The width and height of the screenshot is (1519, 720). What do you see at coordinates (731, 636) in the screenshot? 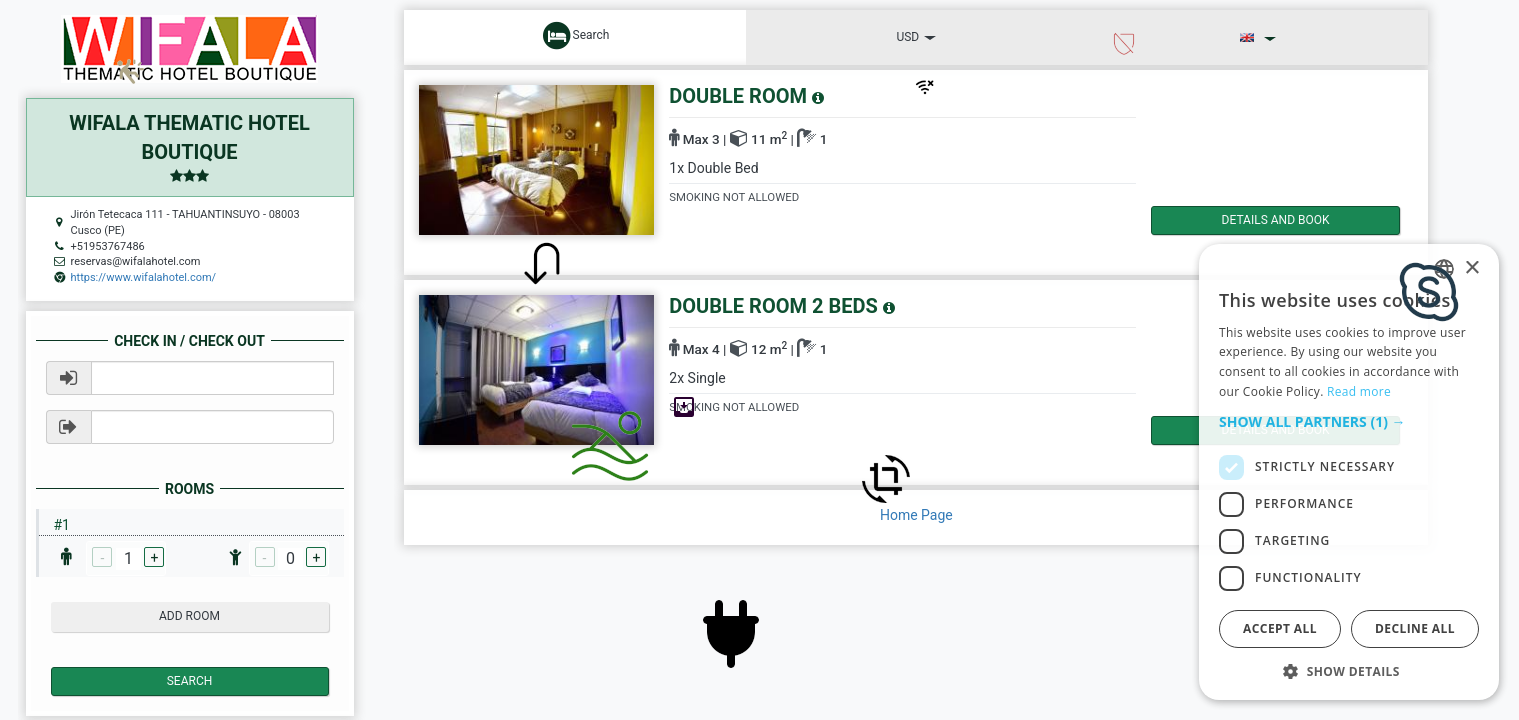
I see `connect to power source` at bounding box center [731, 636].